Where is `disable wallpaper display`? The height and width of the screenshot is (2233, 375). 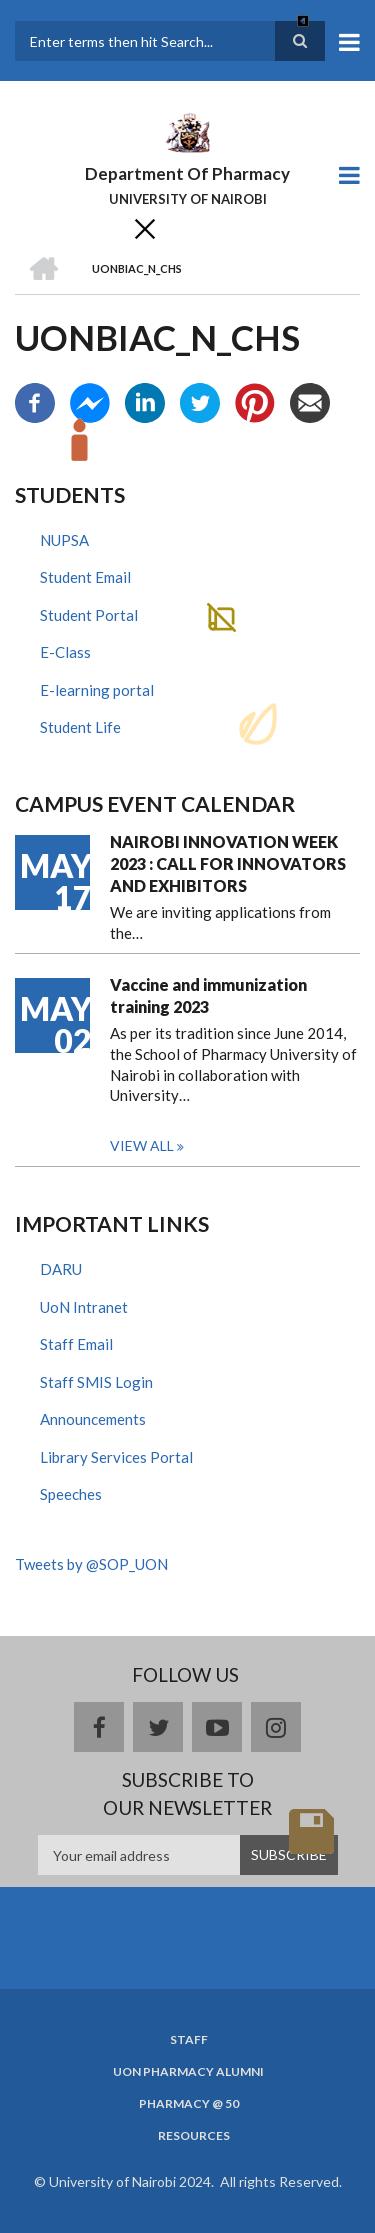 disable wallpaper display is located at coordinates (221, 617).